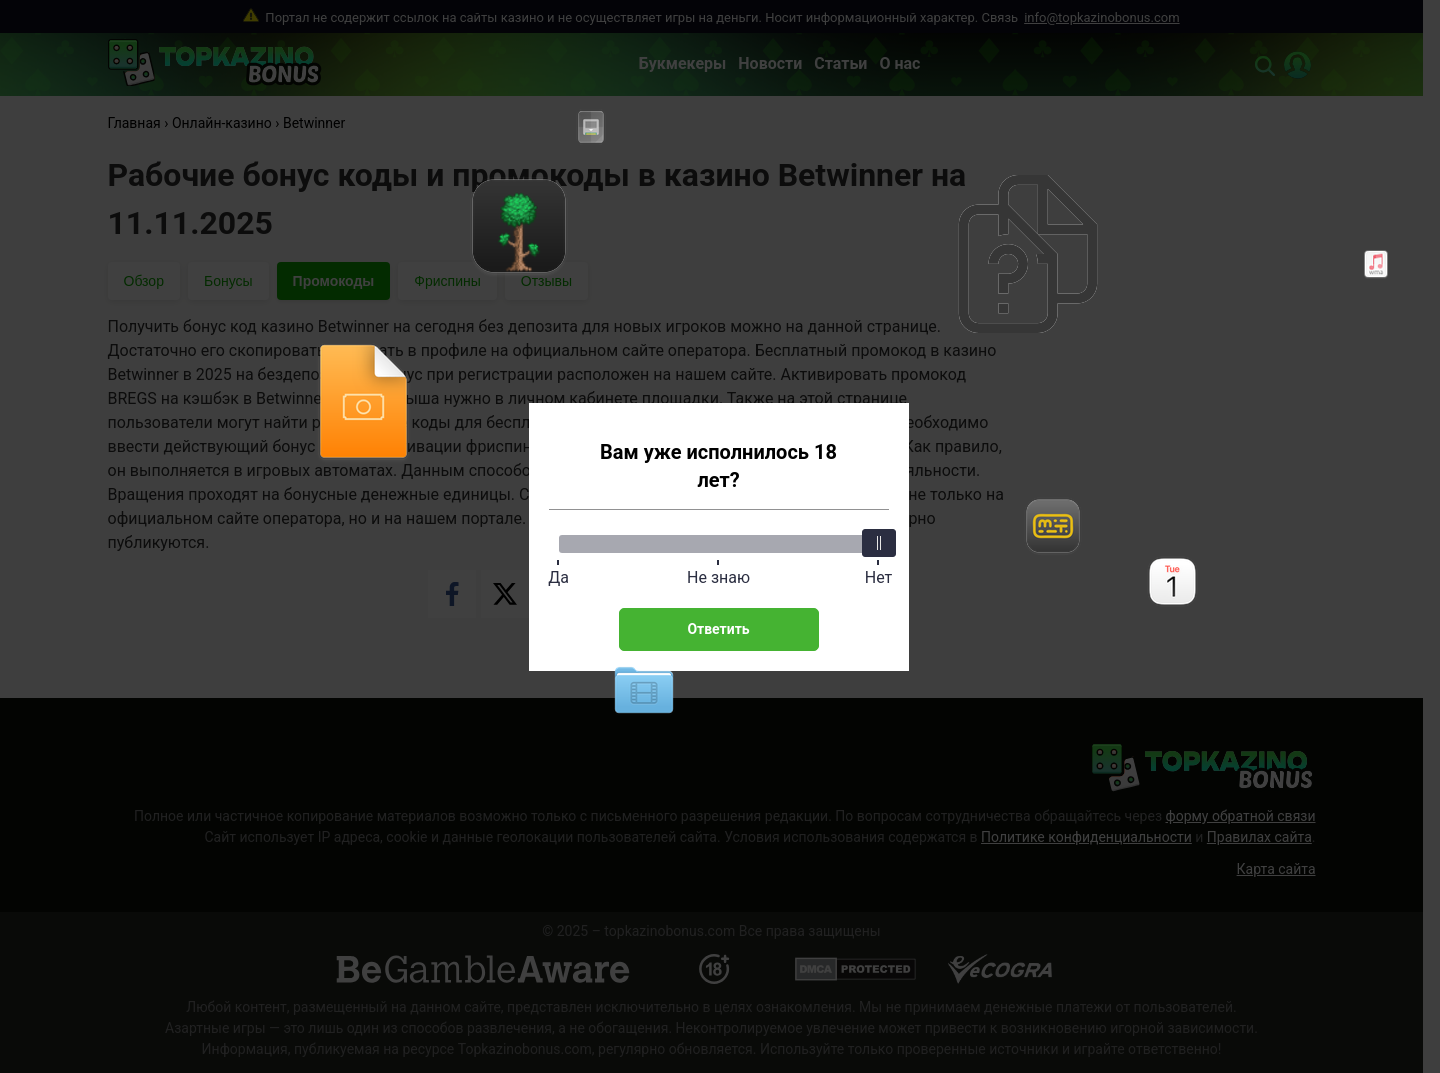 The width and height of the screenshot is (1440, 1073). I want to click on launch Terraria game, so click(519, 226).